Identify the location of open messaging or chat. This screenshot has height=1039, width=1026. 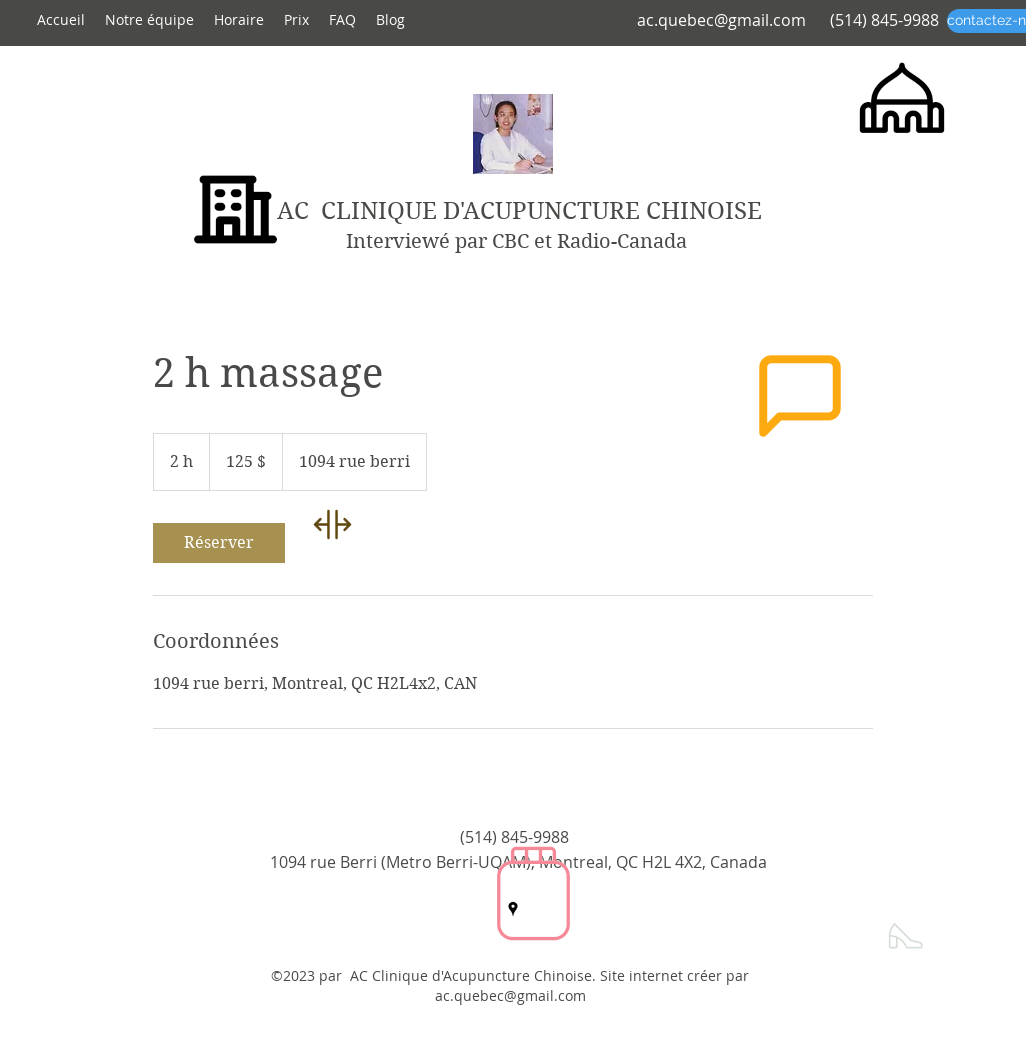
(800, 396).